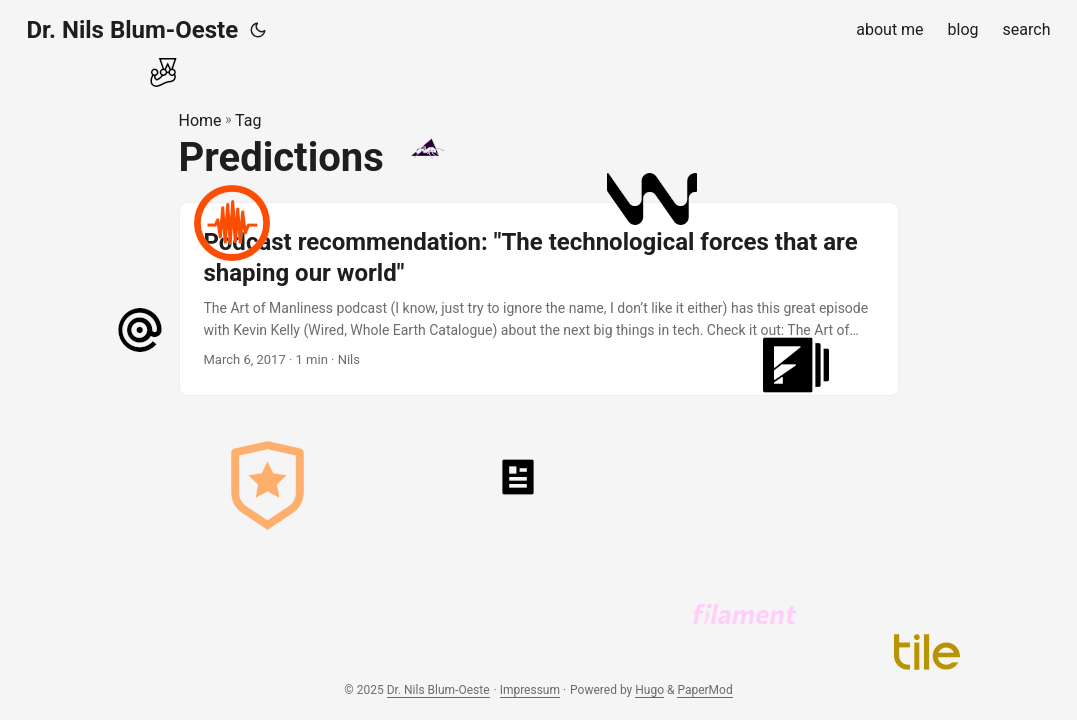 The width and height of the screenshot is (1077, 720). What do you see at coordinates (427, 148) in the screenshot?
I see `apache ant build tool logo` at bounding box center [427, 148].